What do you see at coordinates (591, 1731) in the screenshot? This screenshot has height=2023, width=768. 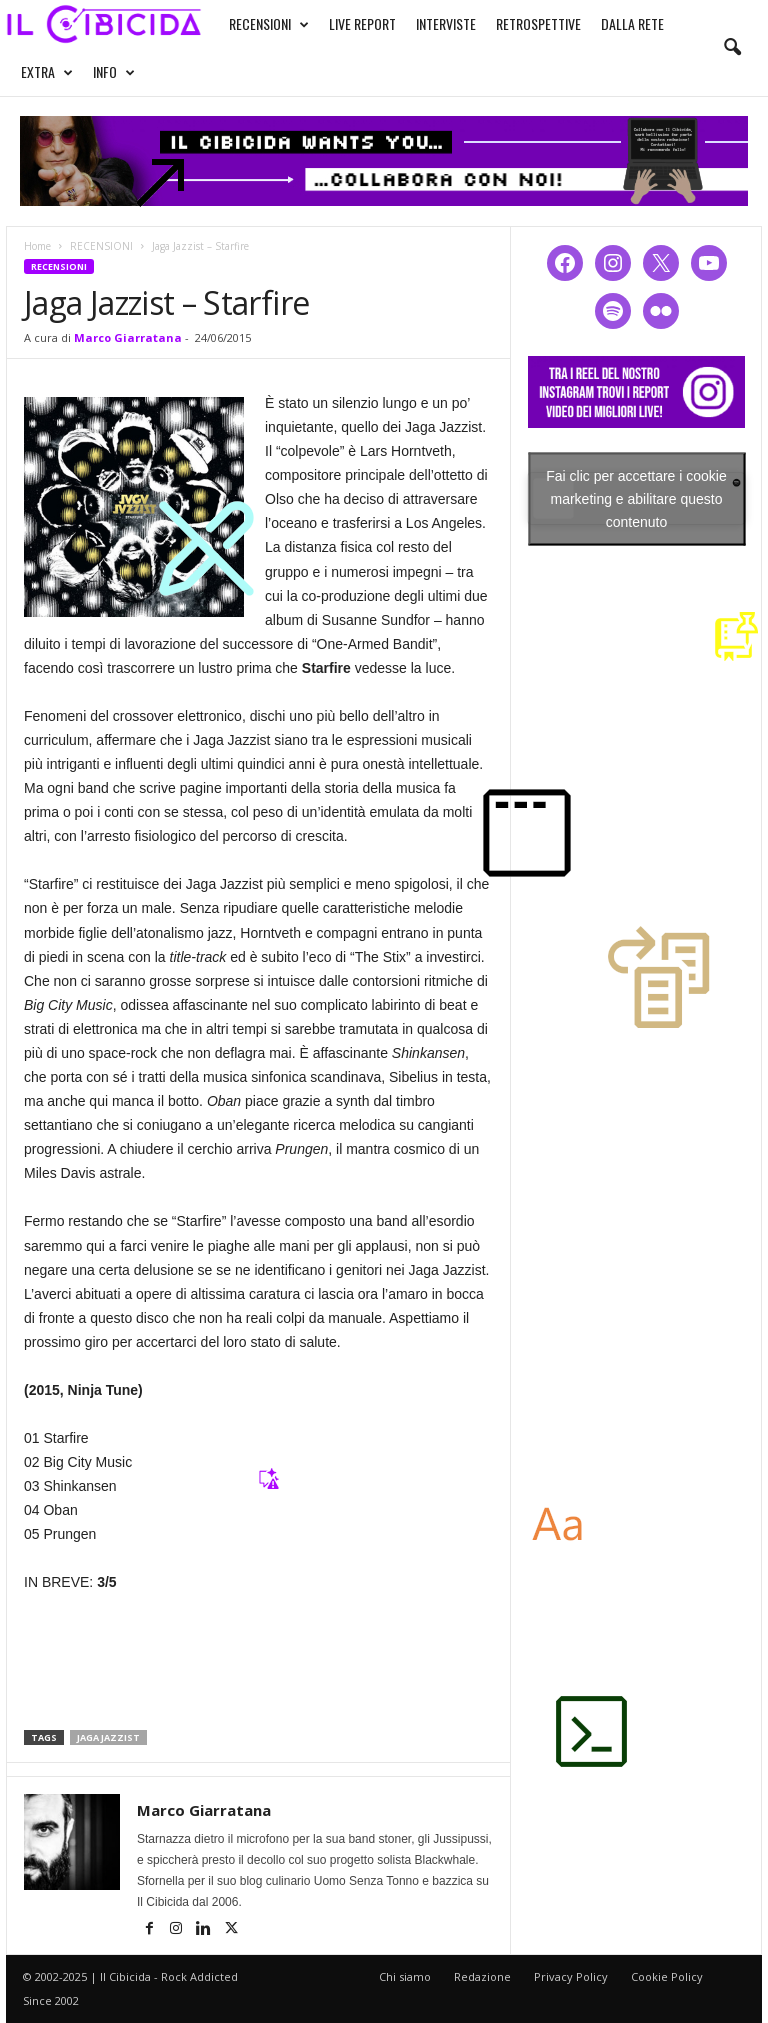 I see `open the integrated terminal` at bounding box center [591, 1731].